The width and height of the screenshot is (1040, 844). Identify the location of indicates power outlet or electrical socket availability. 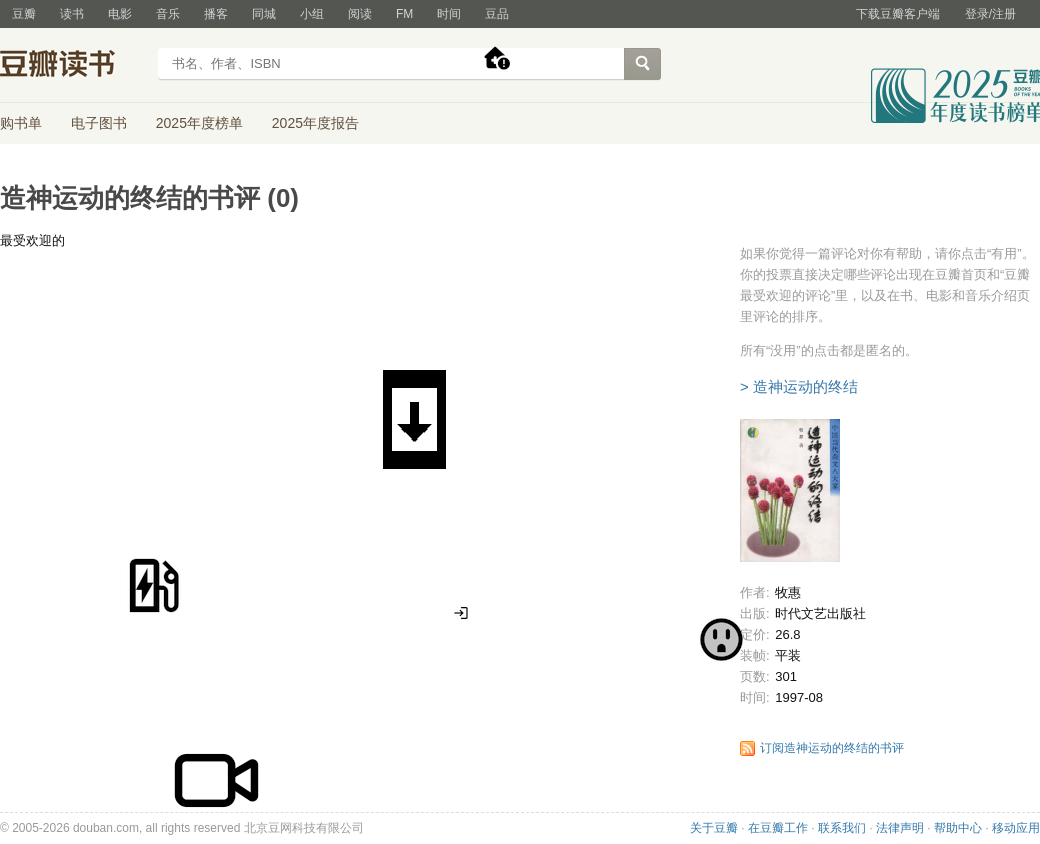
(721, 639).